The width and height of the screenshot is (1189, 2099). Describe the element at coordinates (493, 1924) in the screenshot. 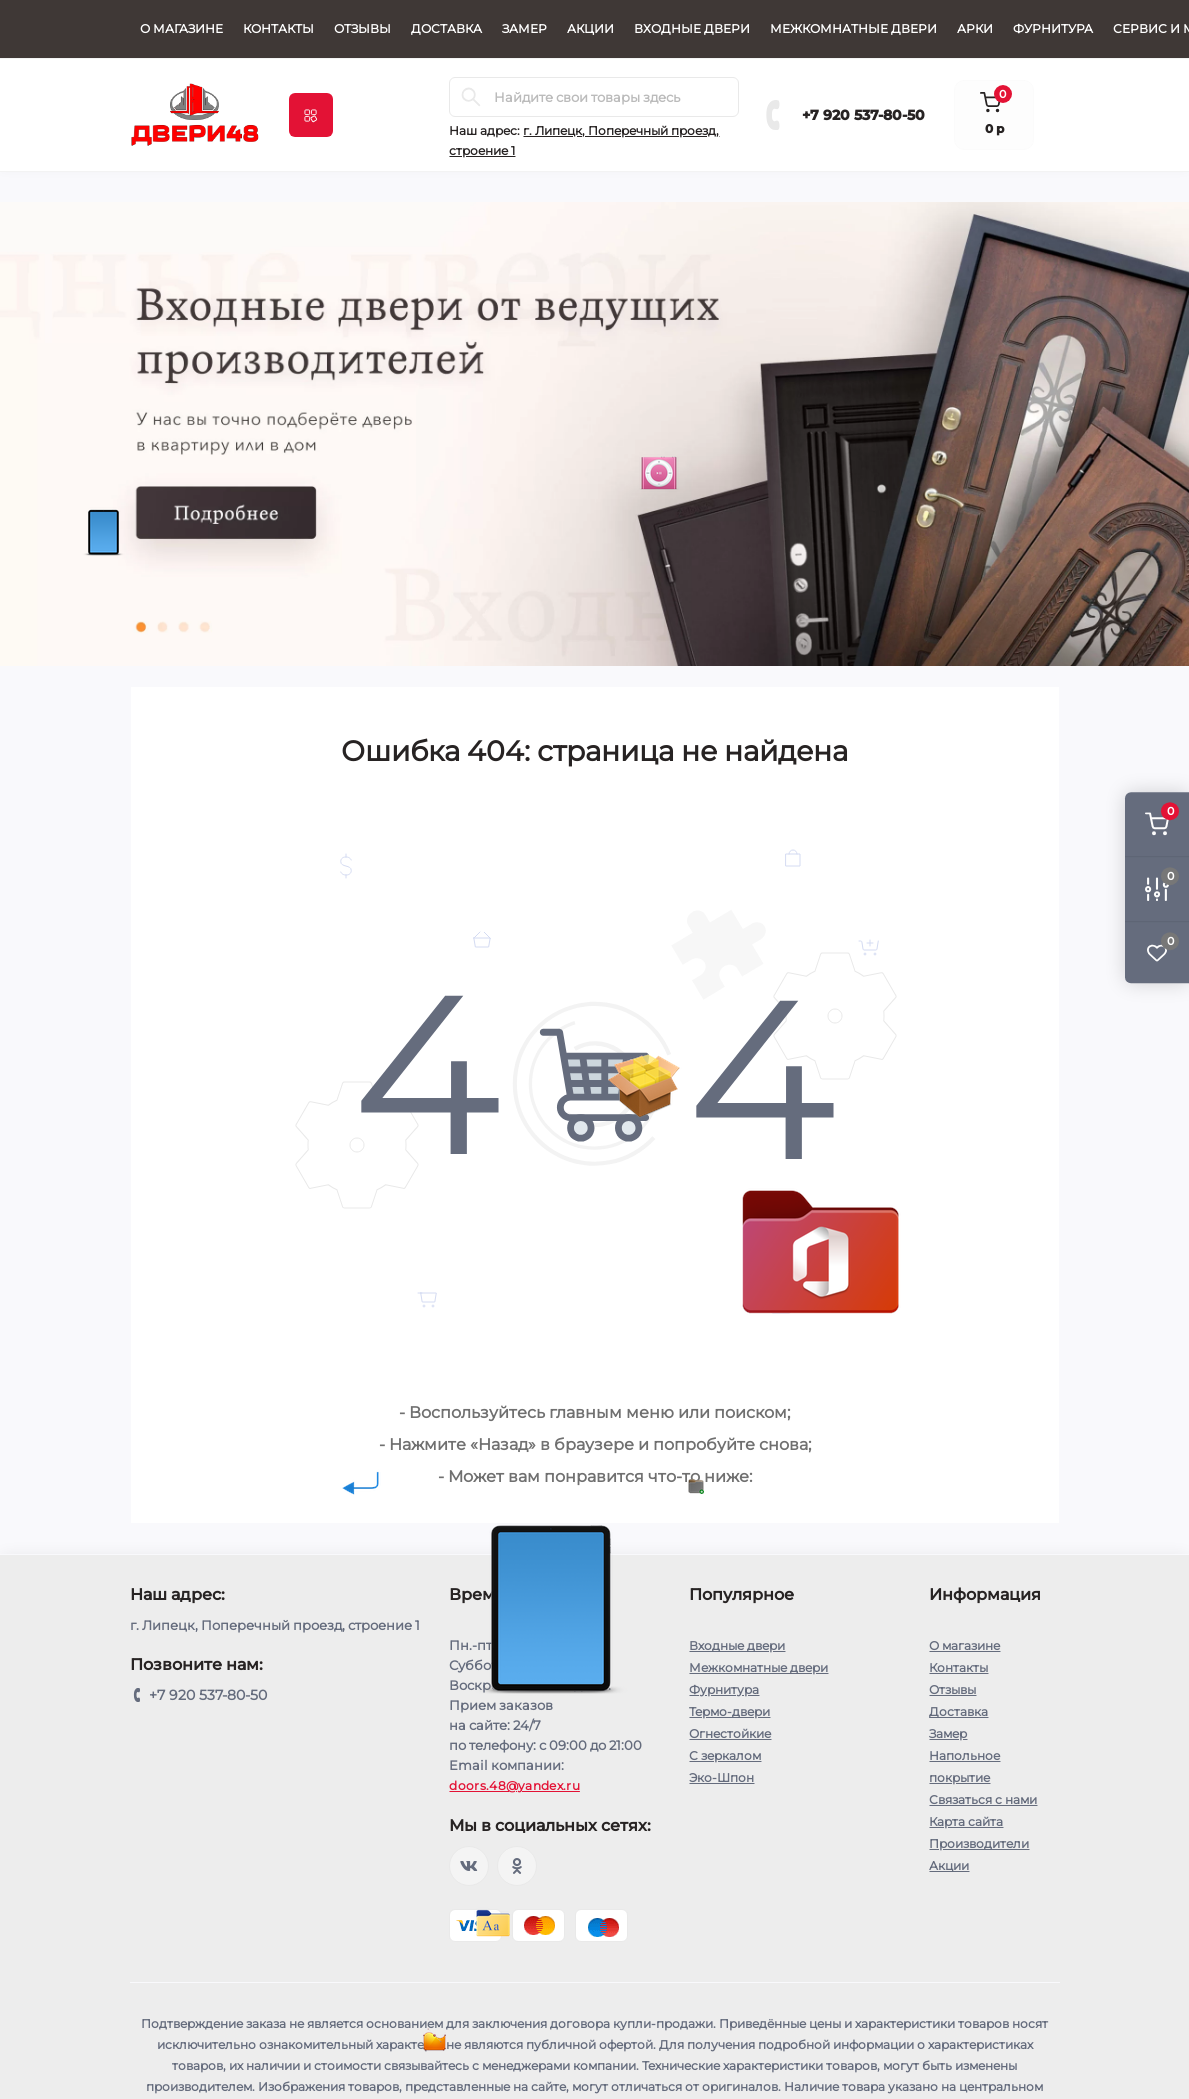

I see `open fonts folder` at that location.